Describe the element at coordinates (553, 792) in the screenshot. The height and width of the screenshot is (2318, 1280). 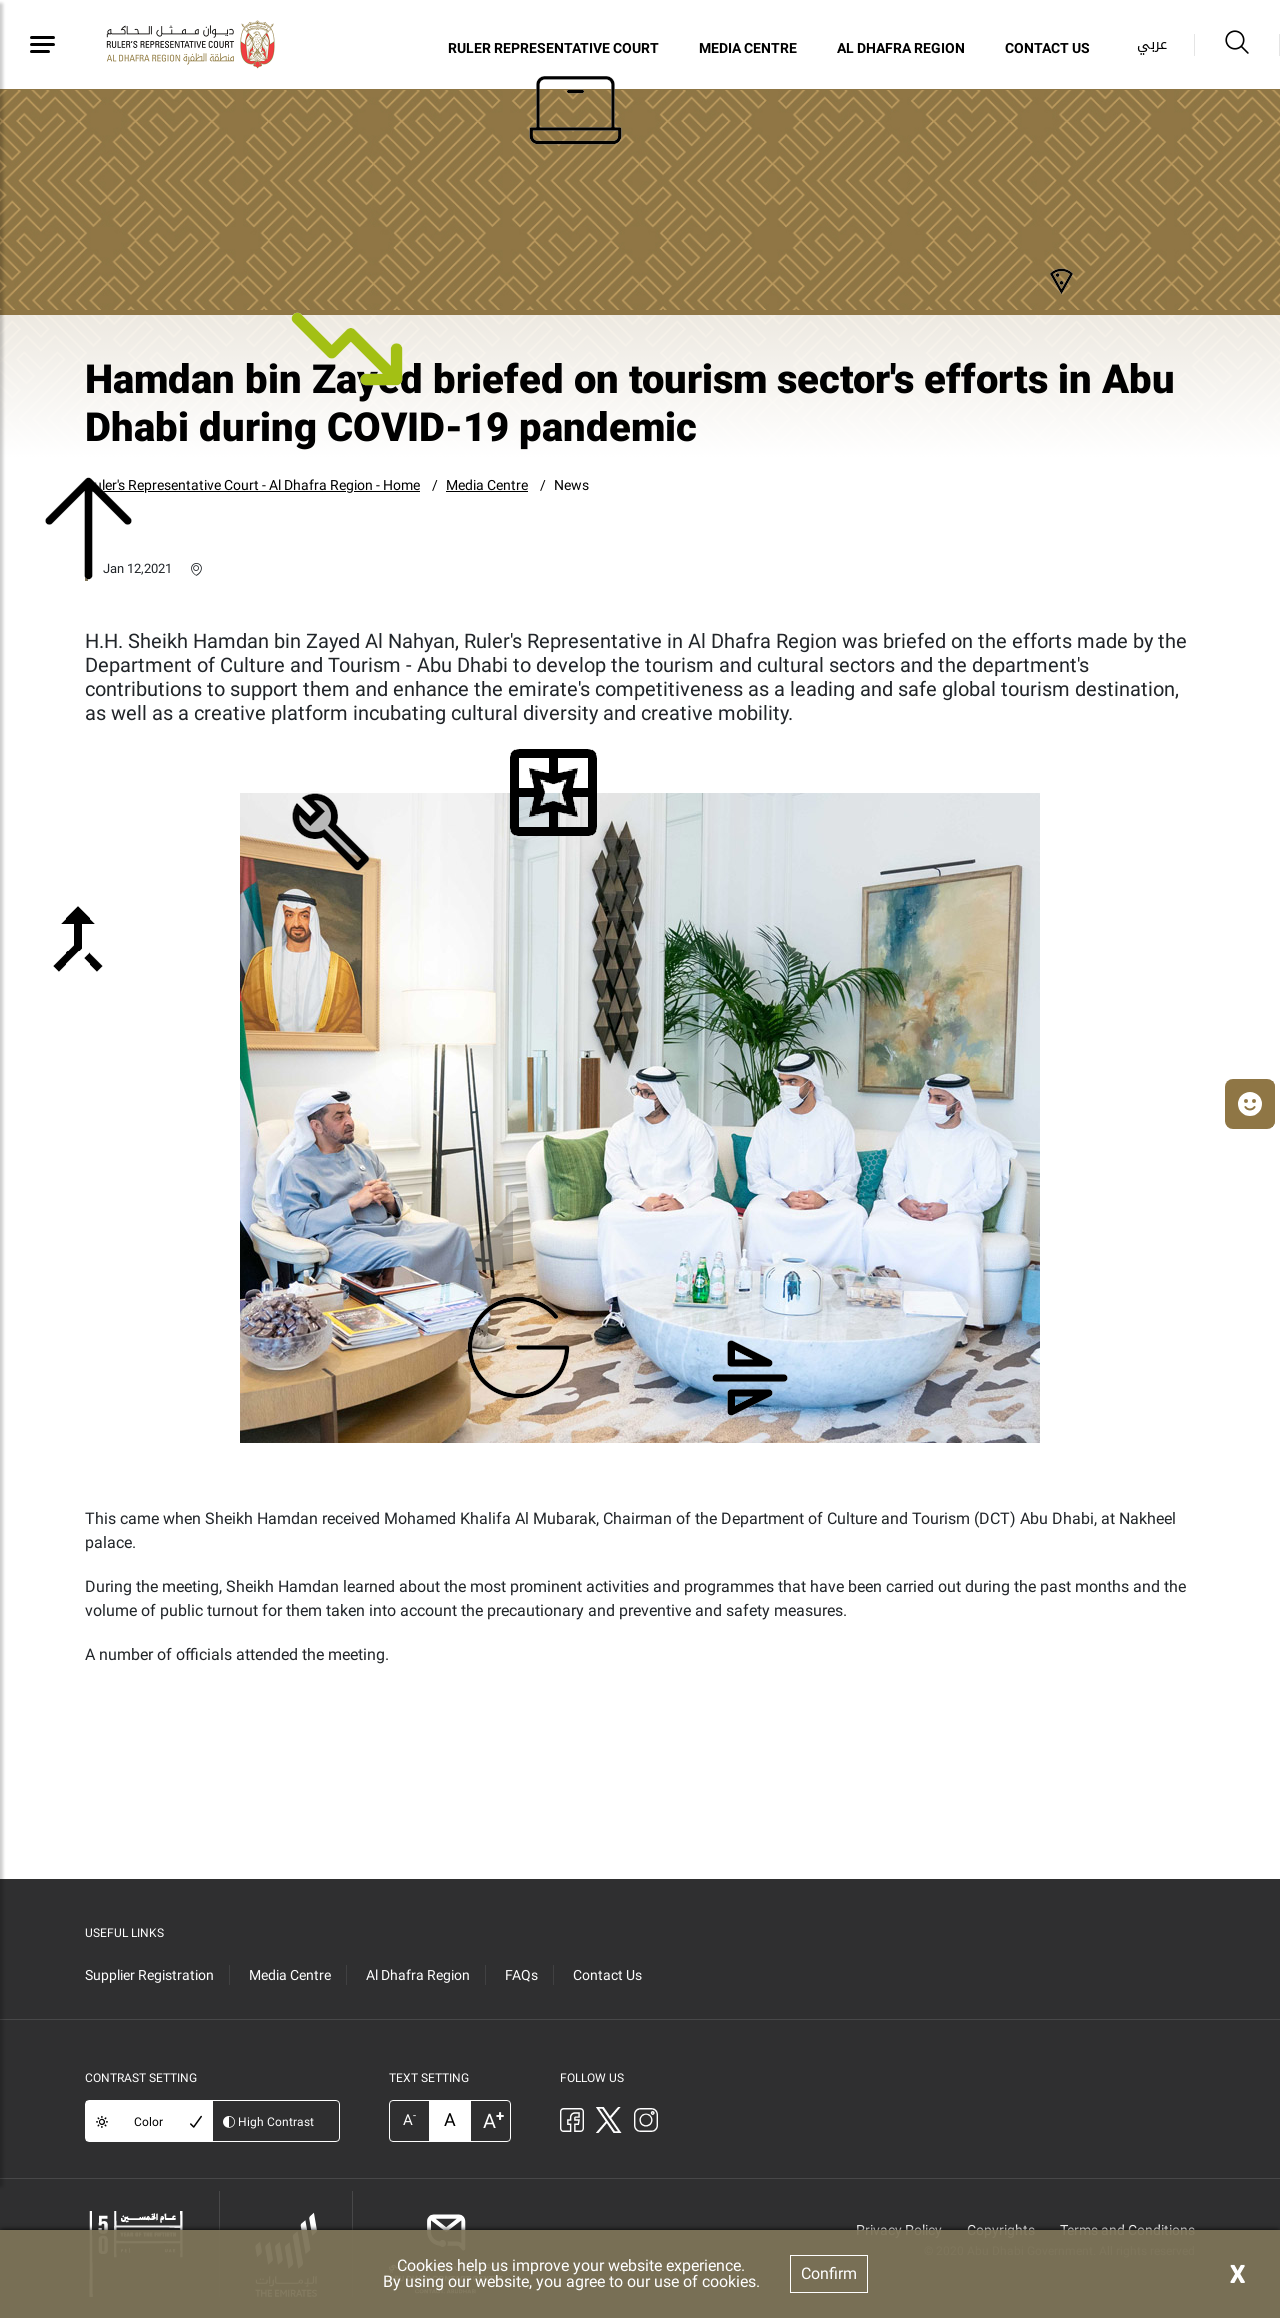
I see `view pages or documents` at that location.